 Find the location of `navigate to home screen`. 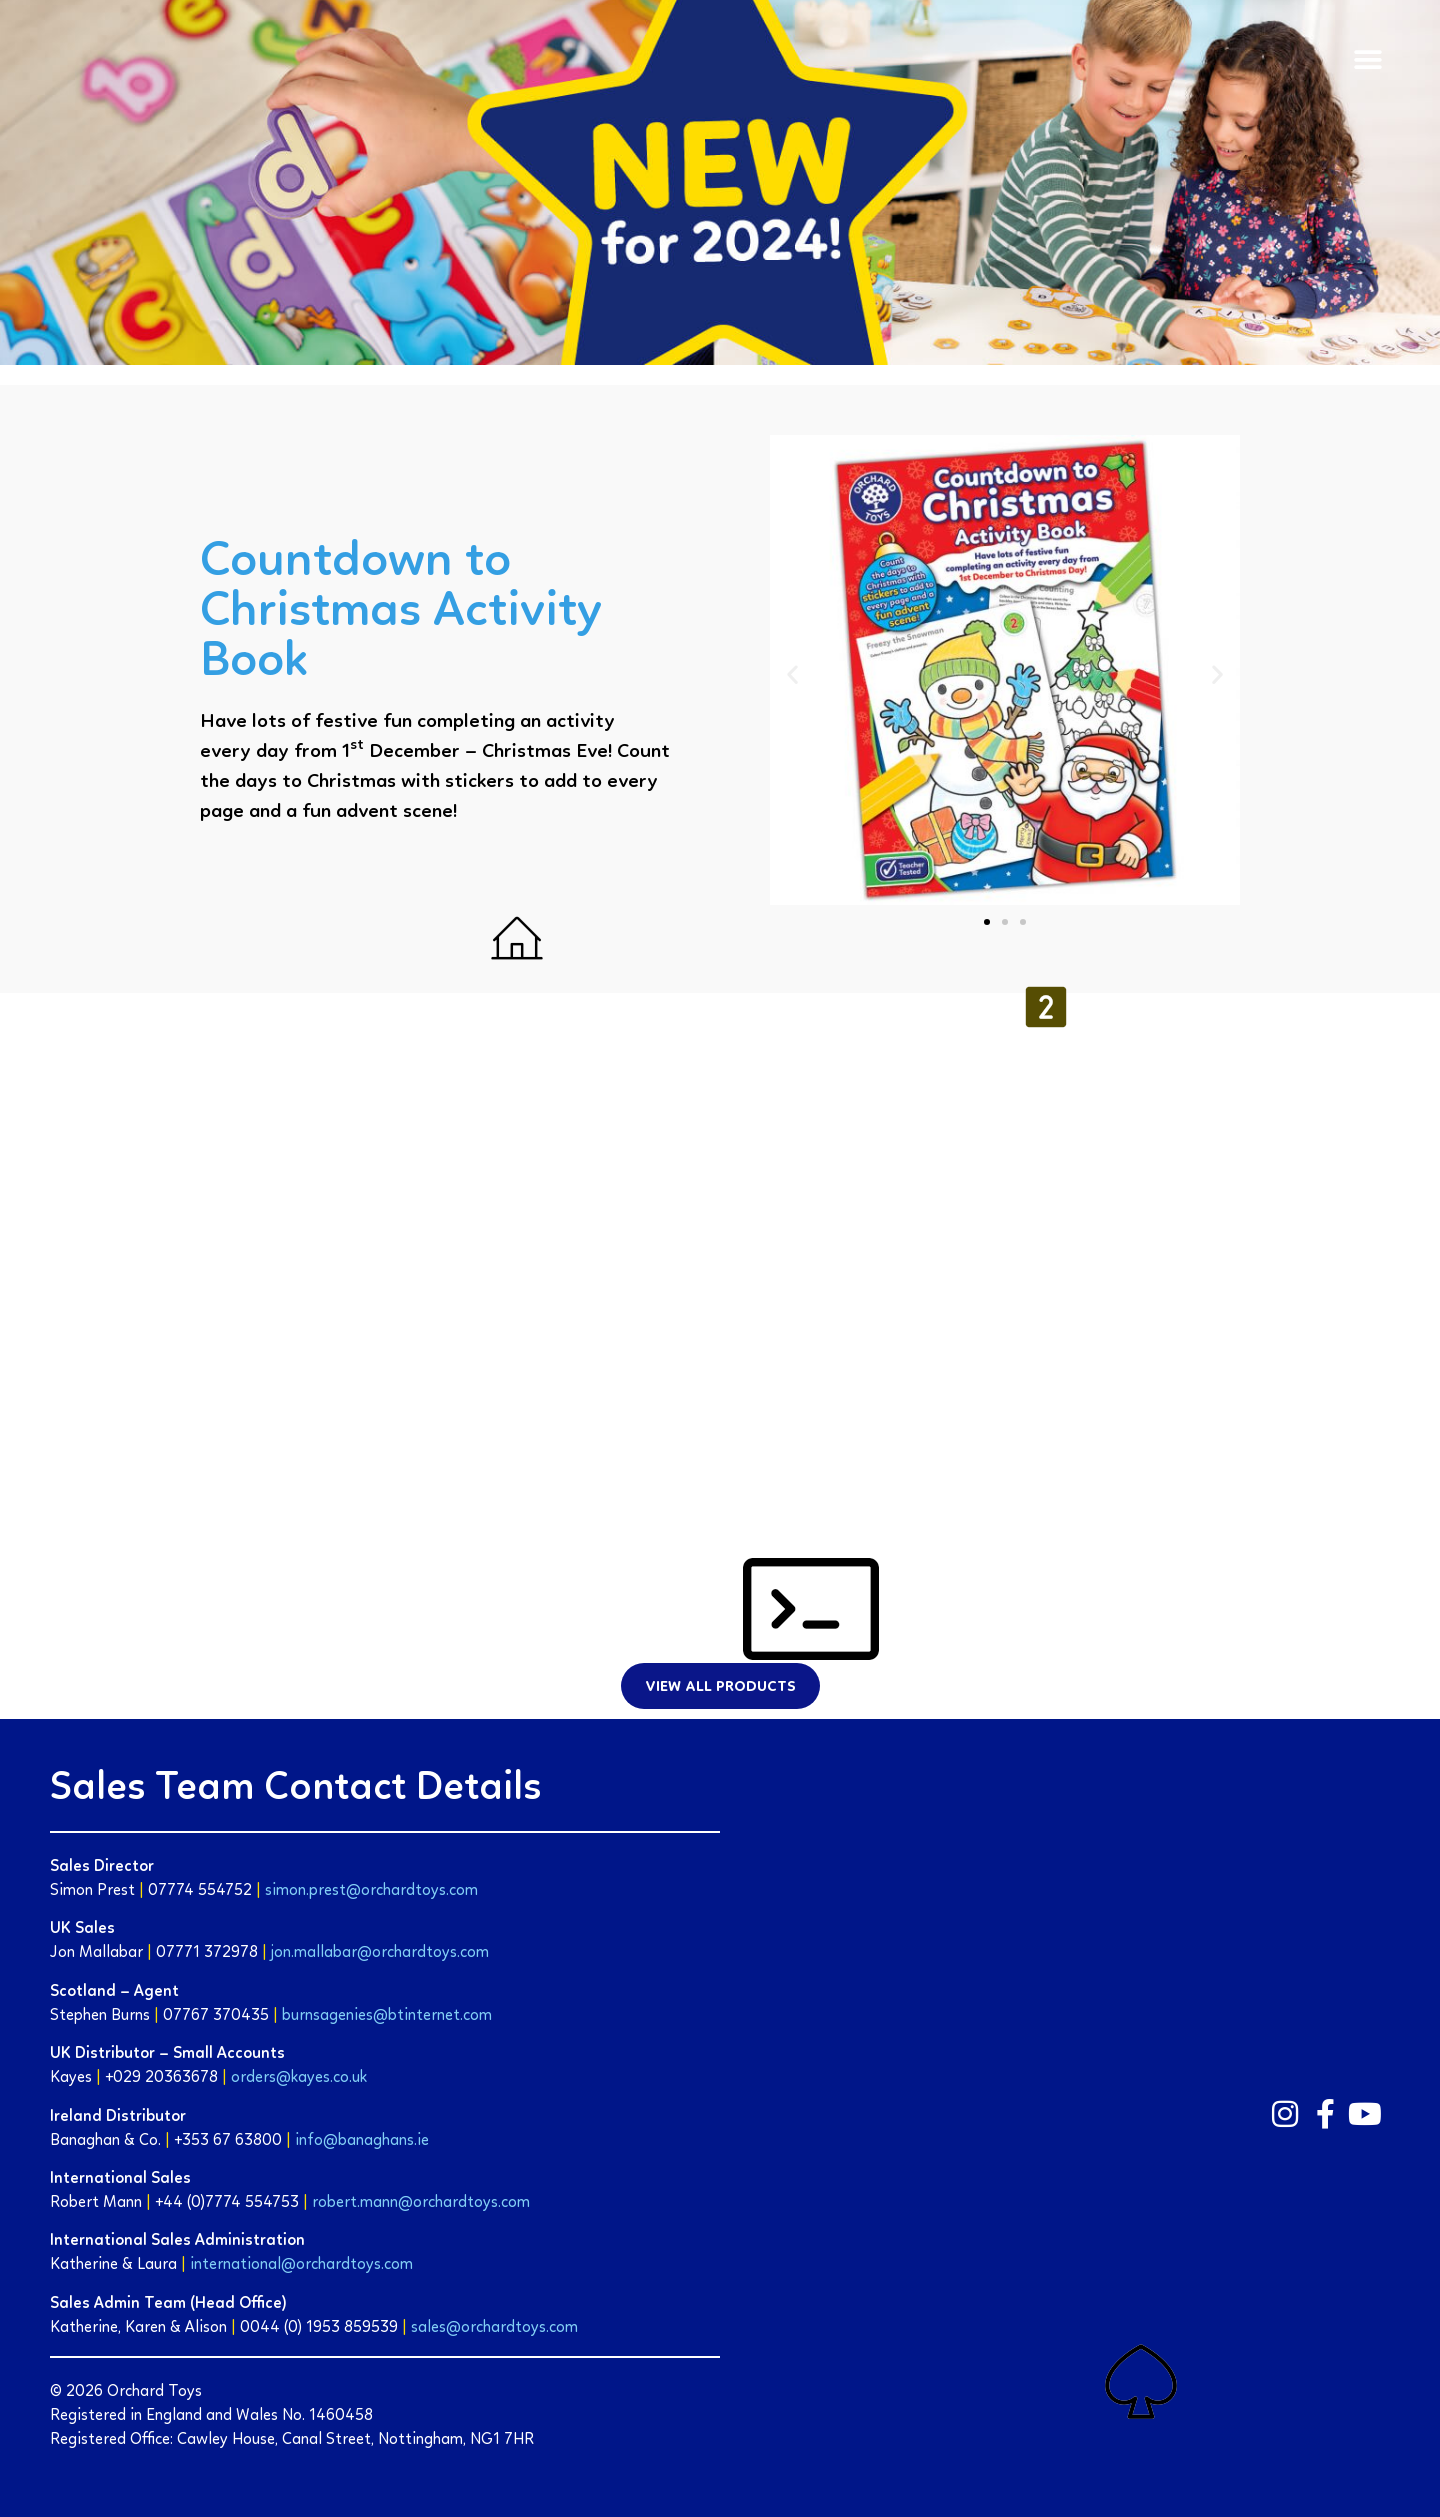

navigate to home screen is located at coordinates (517, 939).